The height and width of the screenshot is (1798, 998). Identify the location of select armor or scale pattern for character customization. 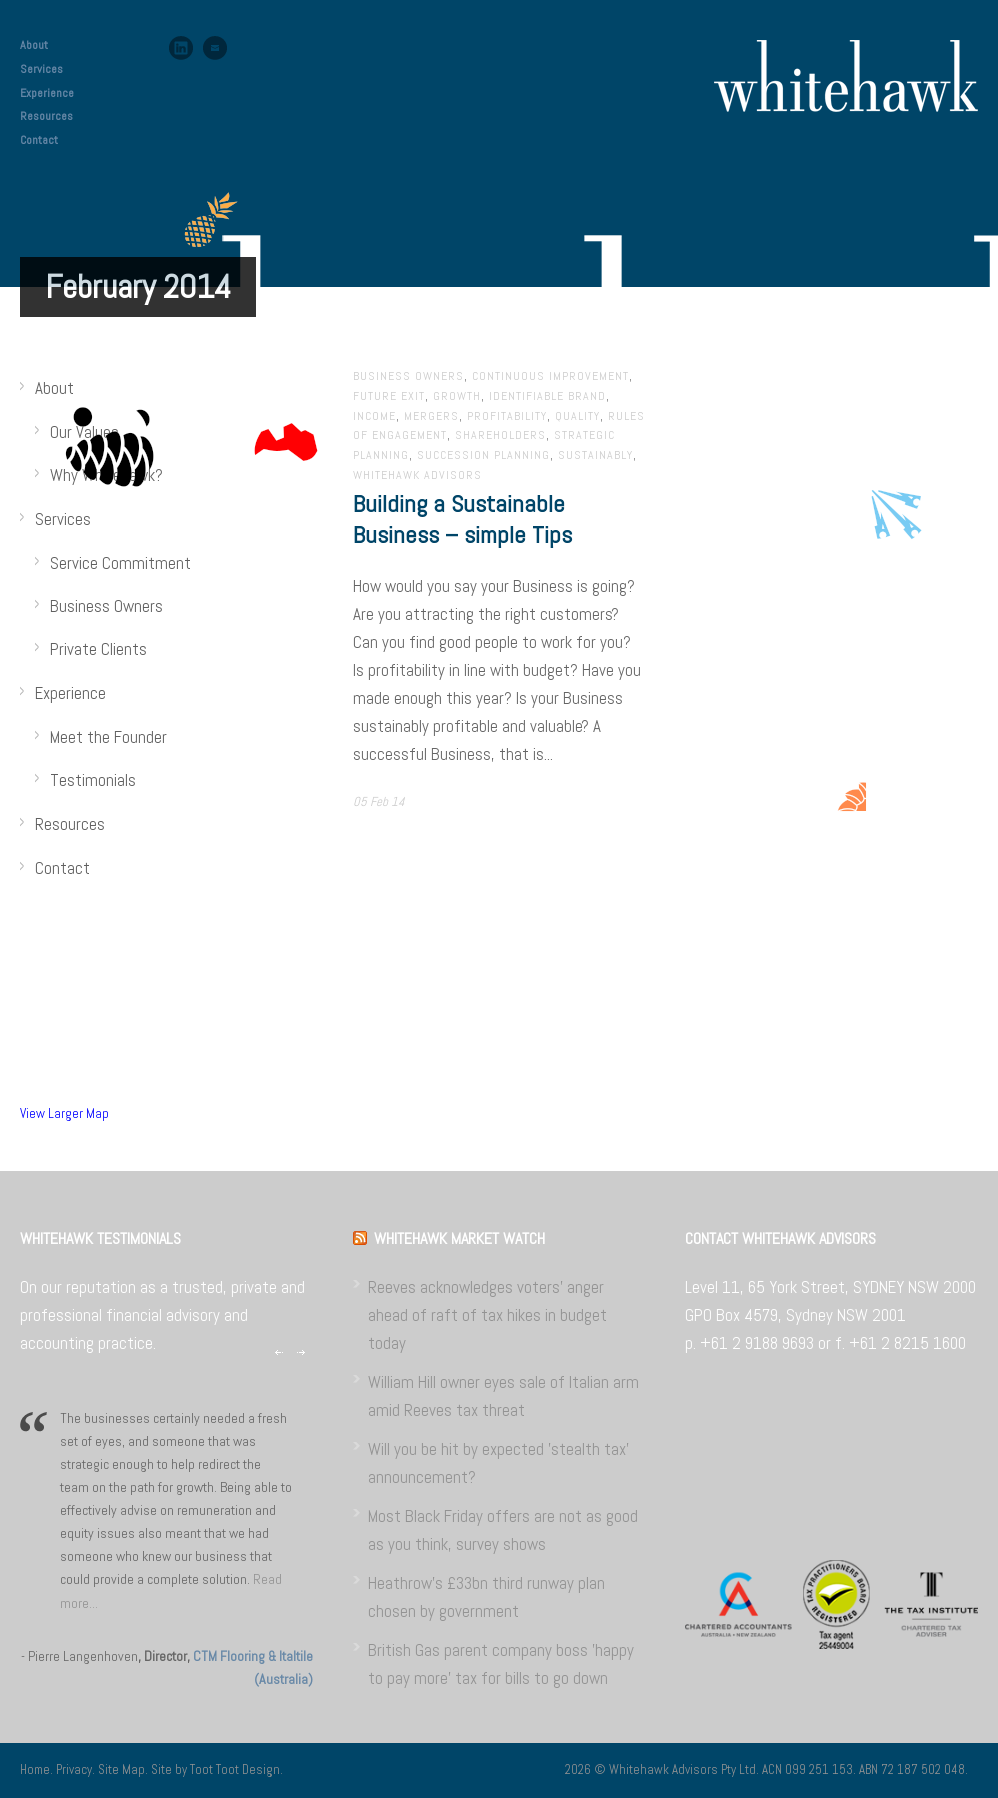
(851, 796).